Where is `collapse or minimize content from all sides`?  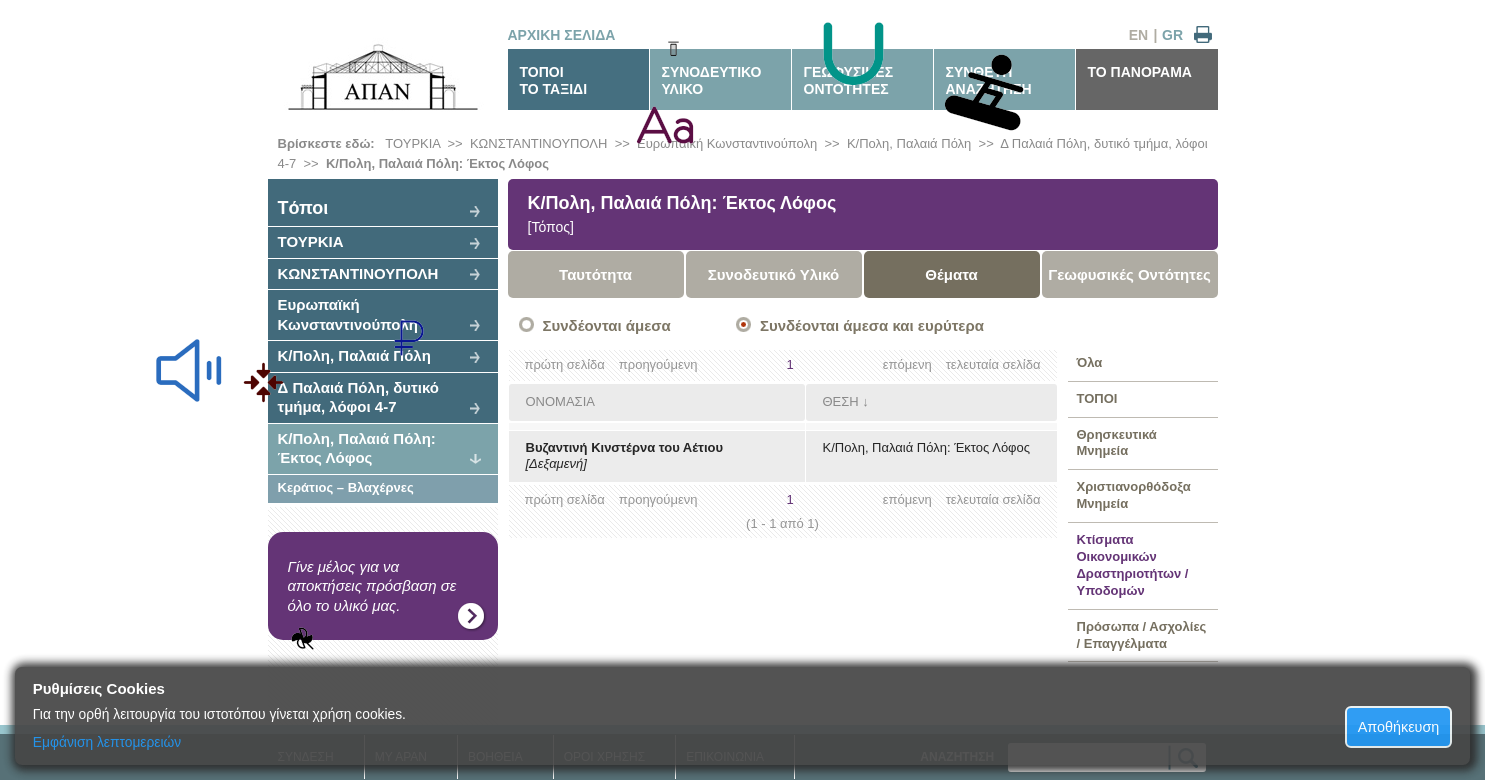
collapse or minimize content from all sides is located at coordinates (263, 382).